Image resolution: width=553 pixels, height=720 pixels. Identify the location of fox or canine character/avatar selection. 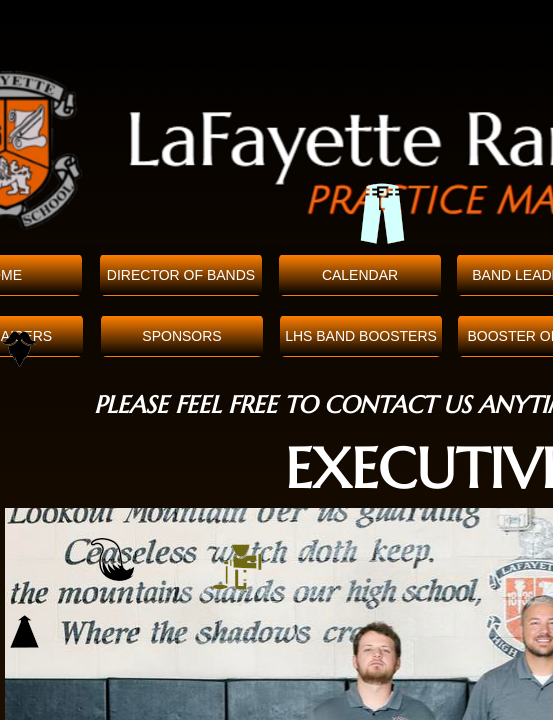
(112, 559).